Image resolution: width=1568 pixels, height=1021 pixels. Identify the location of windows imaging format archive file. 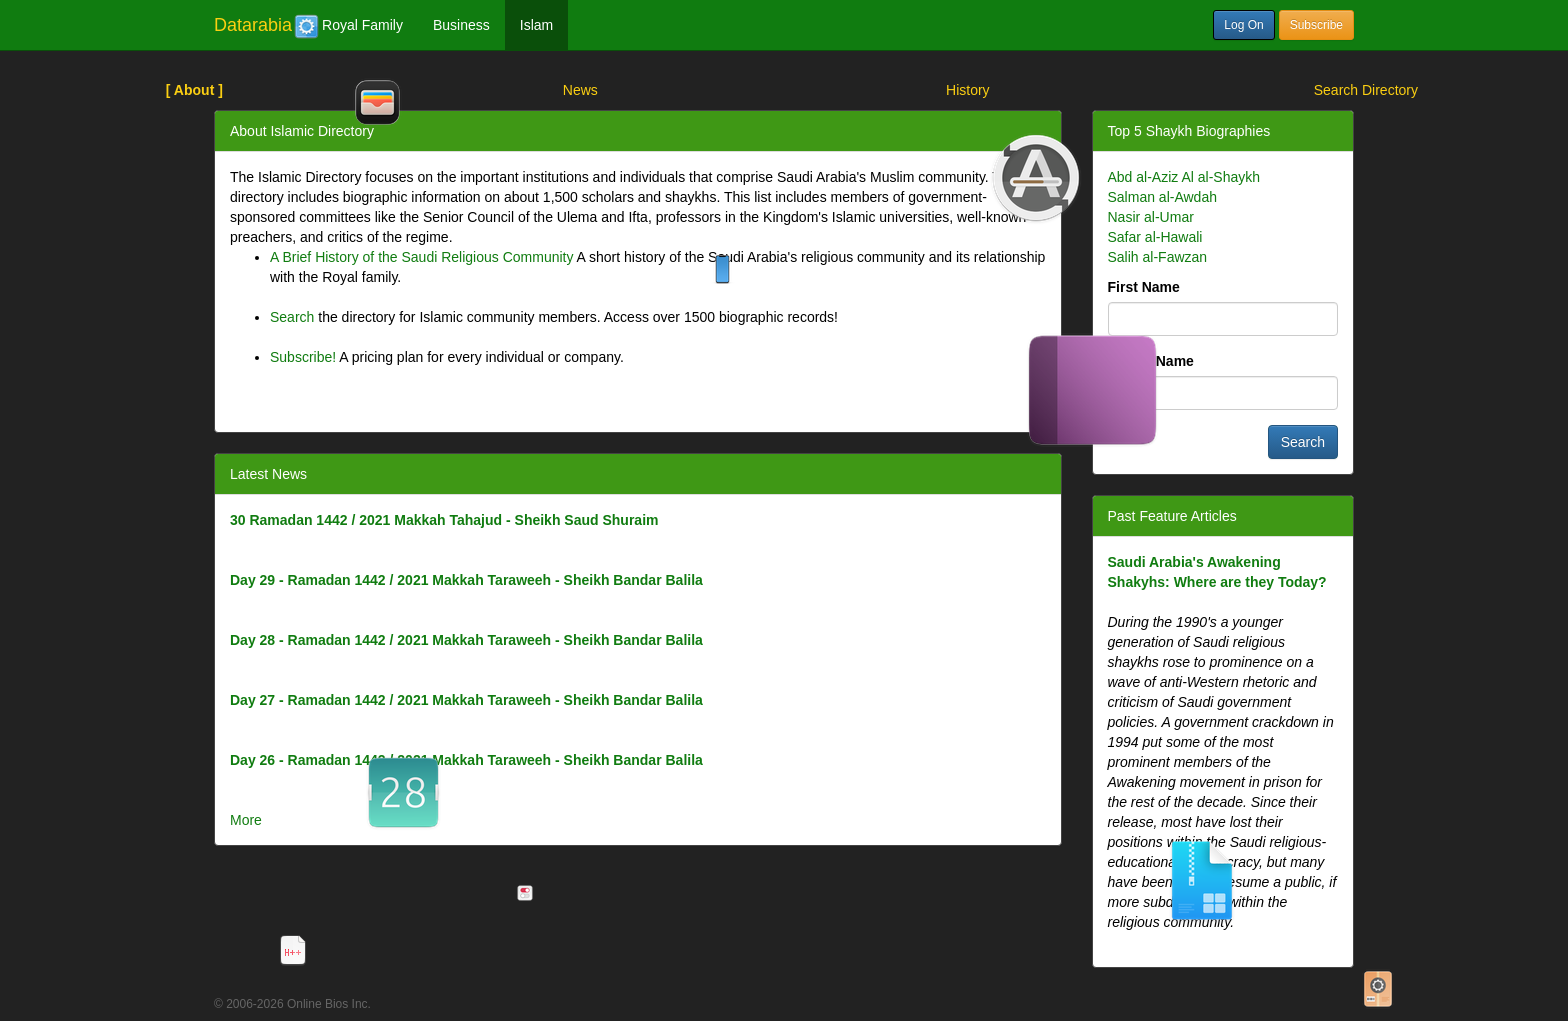
(1202, 882).